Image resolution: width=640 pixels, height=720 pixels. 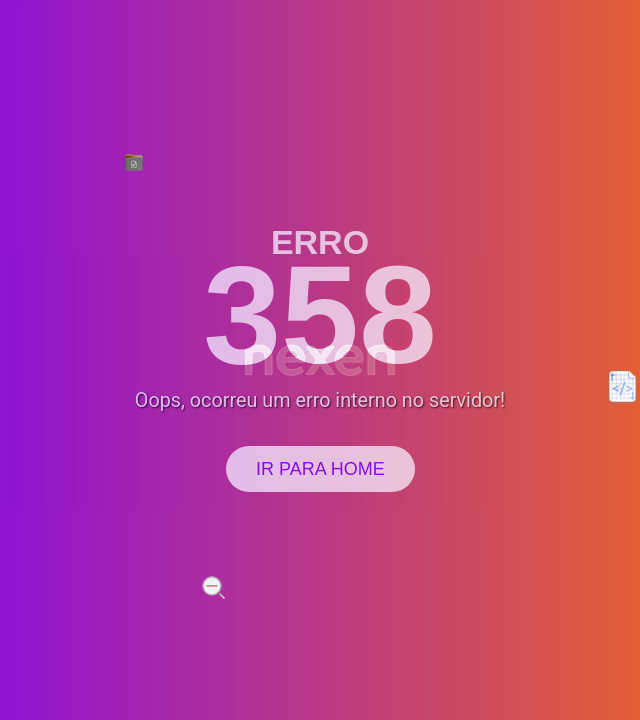 What do you see at coordinates (134, 162) in the screenshot?
I see `open your documents folder` at bounding box center [134, 162].